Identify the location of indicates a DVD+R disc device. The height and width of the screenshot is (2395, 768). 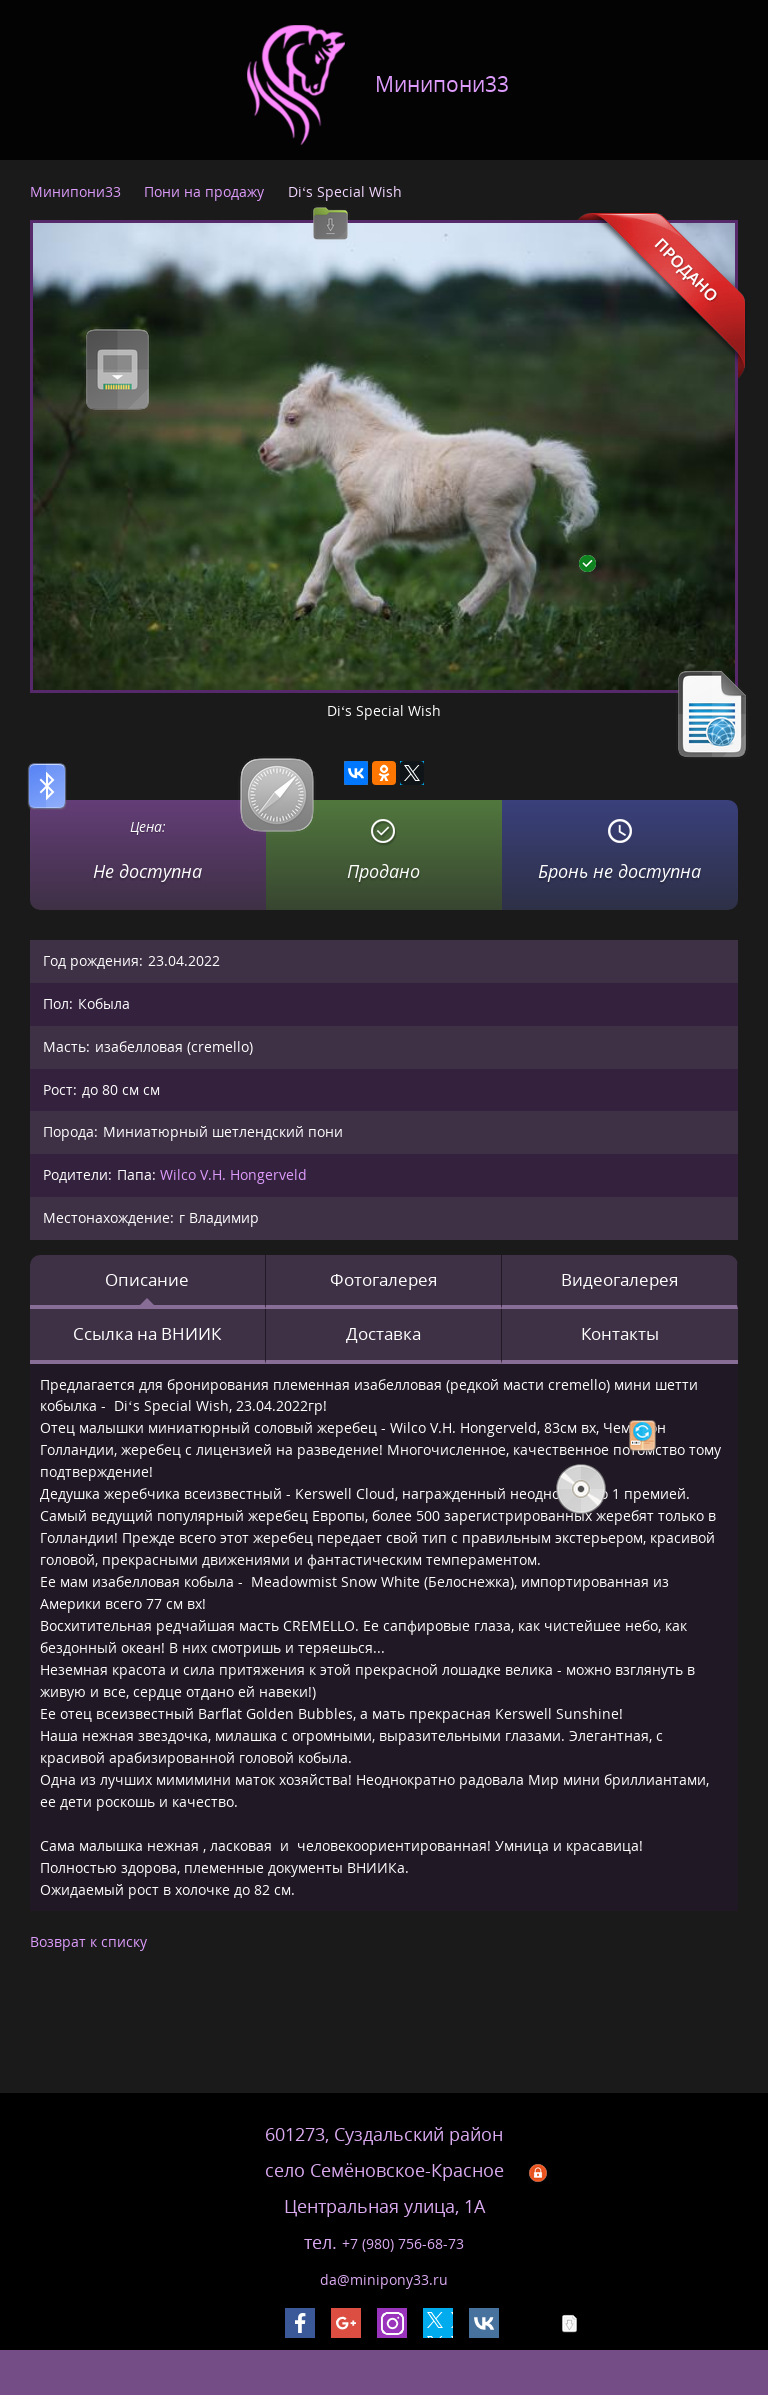
(581, 1489).